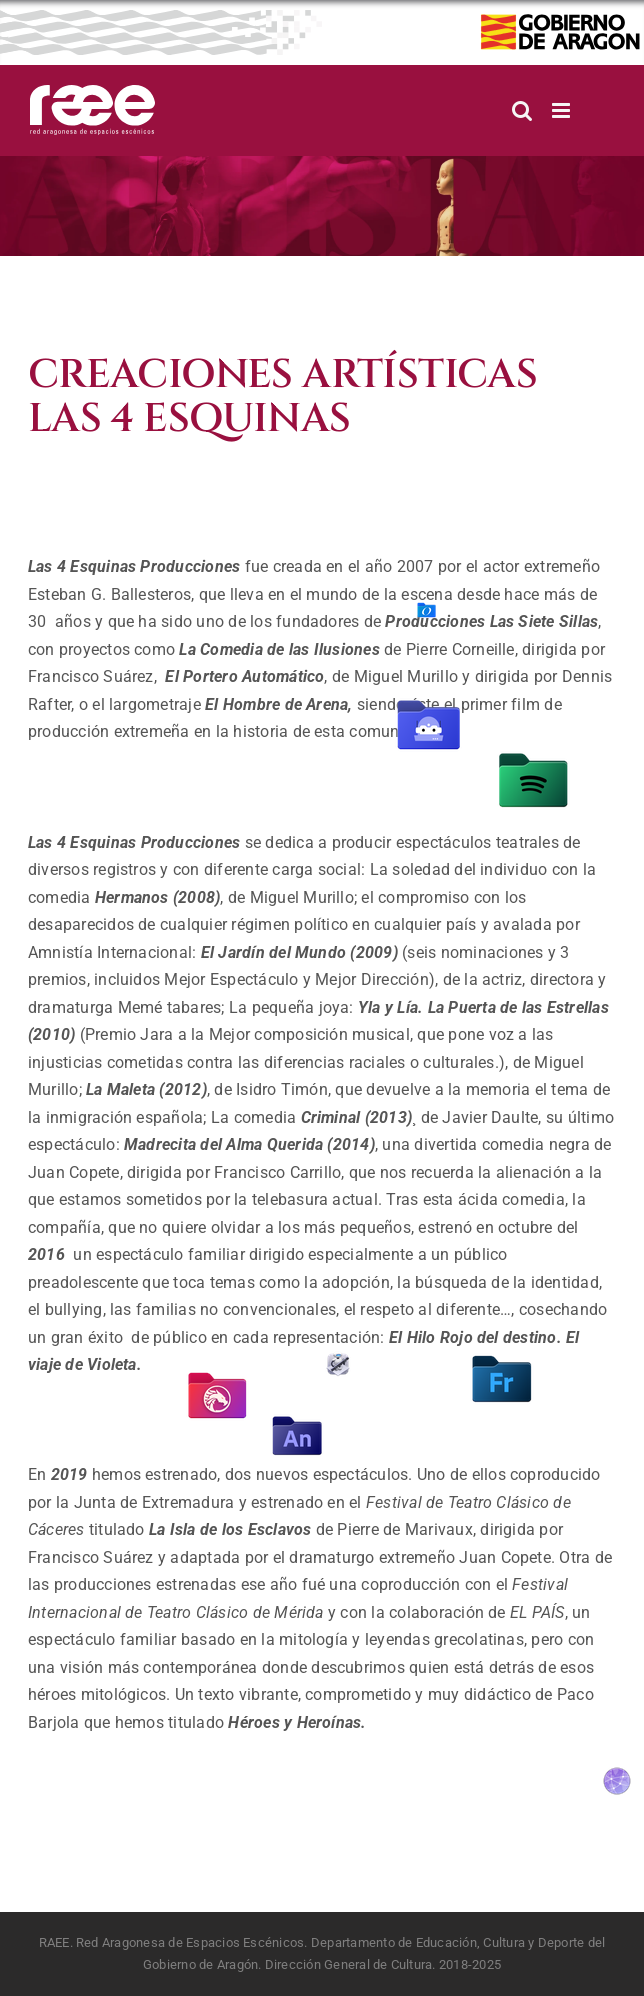 This screenshot has width=644, height=1996. I want to click on open folder containing spotify downloads or files, so click(533, 782).